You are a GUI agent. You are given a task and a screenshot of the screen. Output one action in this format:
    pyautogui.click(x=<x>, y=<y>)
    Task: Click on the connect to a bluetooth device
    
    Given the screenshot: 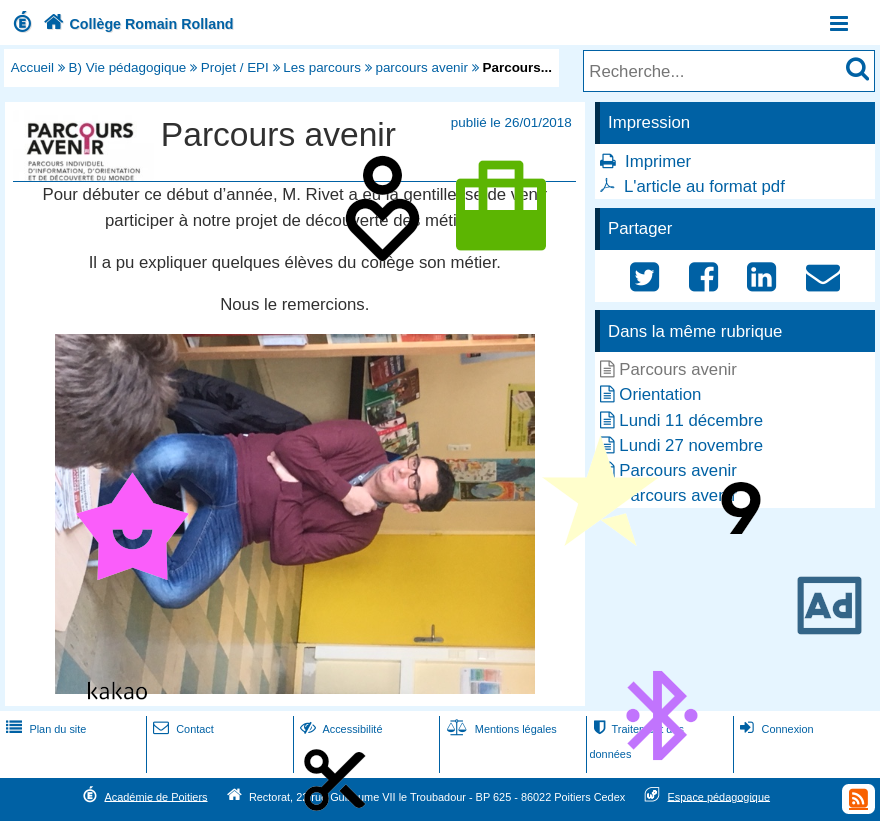 What is the action you would take?
    pyautogui.click(x=657, y=715)
    